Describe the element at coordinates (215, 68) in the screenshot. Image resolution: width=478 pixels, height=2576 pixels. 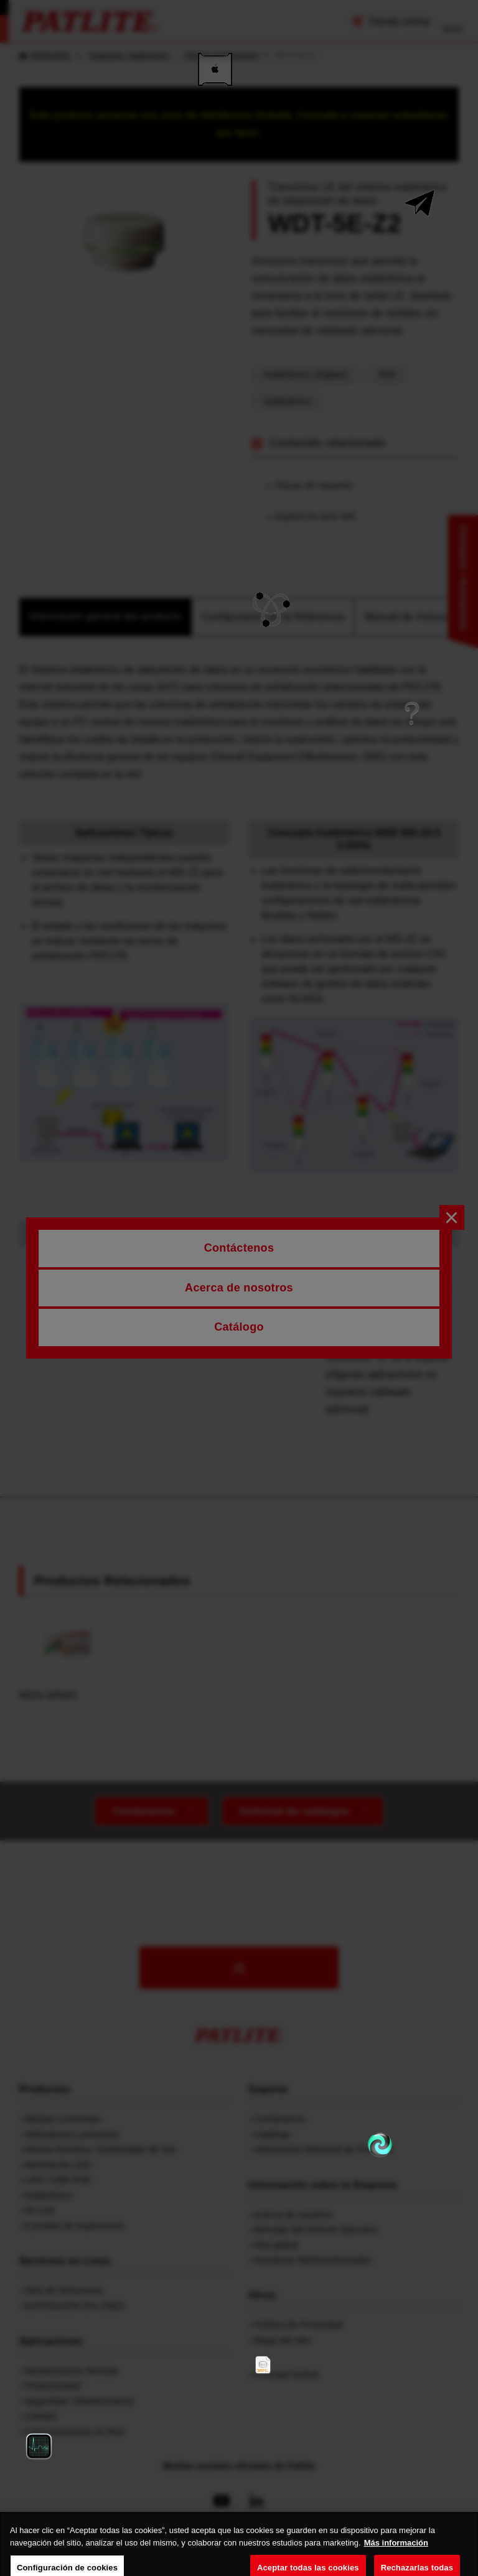
I see `navigate to mac pro in finder sidebar` at that location.